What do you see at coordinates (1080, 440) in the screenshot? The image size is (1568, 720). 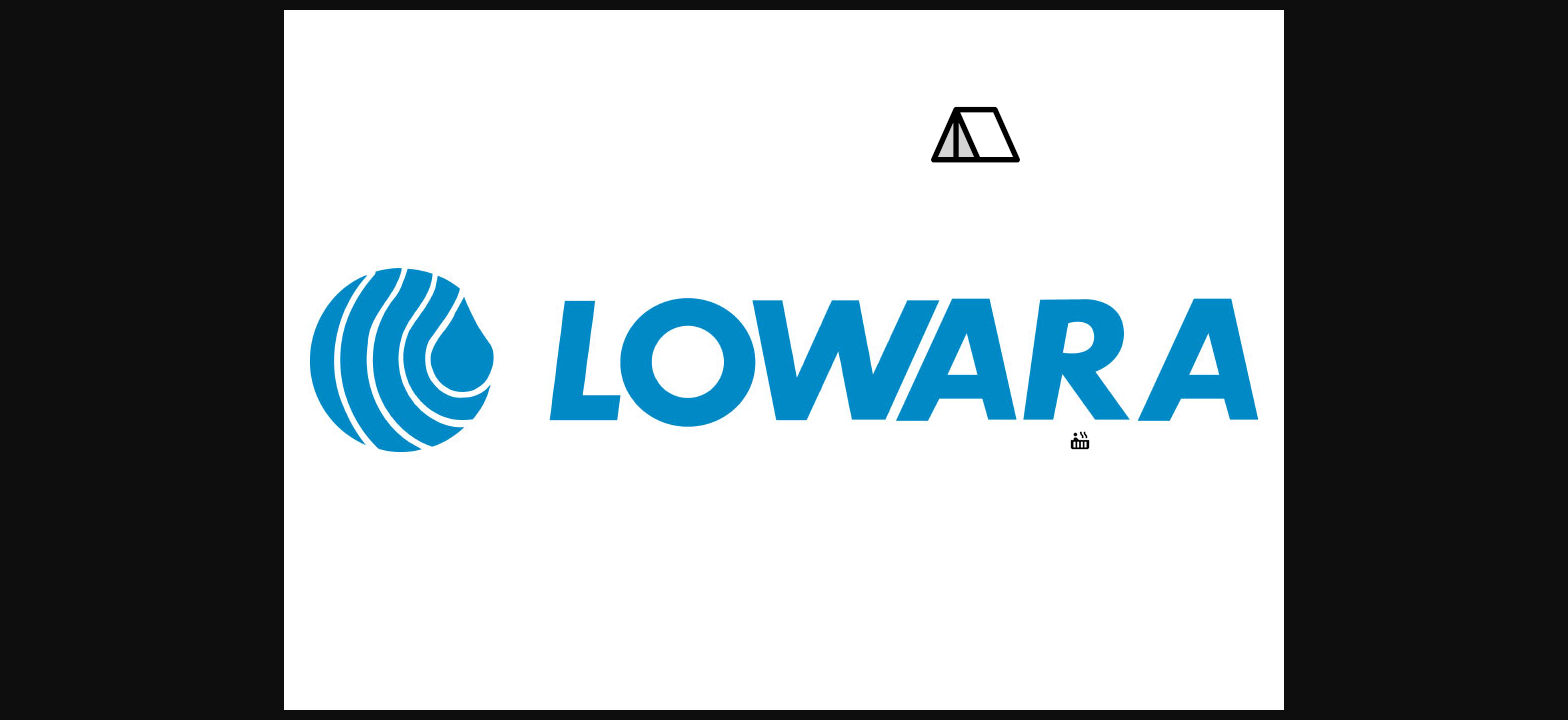 I see `view hot tub or spa amenities` at bounding box center [1080, 440].